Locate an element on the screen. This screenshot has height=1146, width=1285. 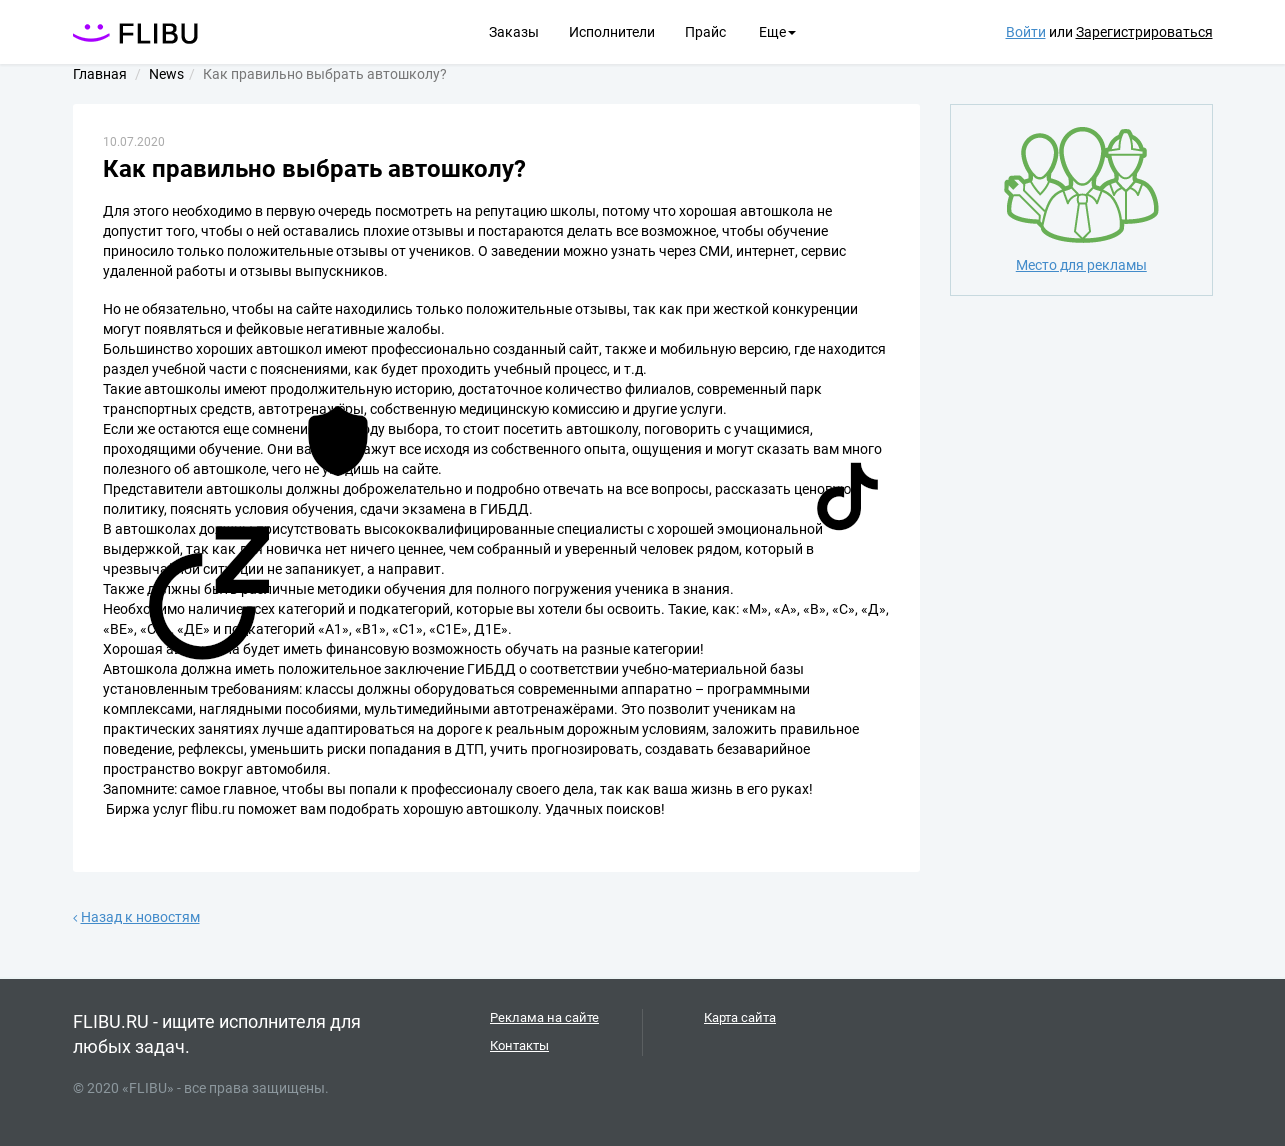
set a rest or sleep timer is located at coordinates (209, 593).